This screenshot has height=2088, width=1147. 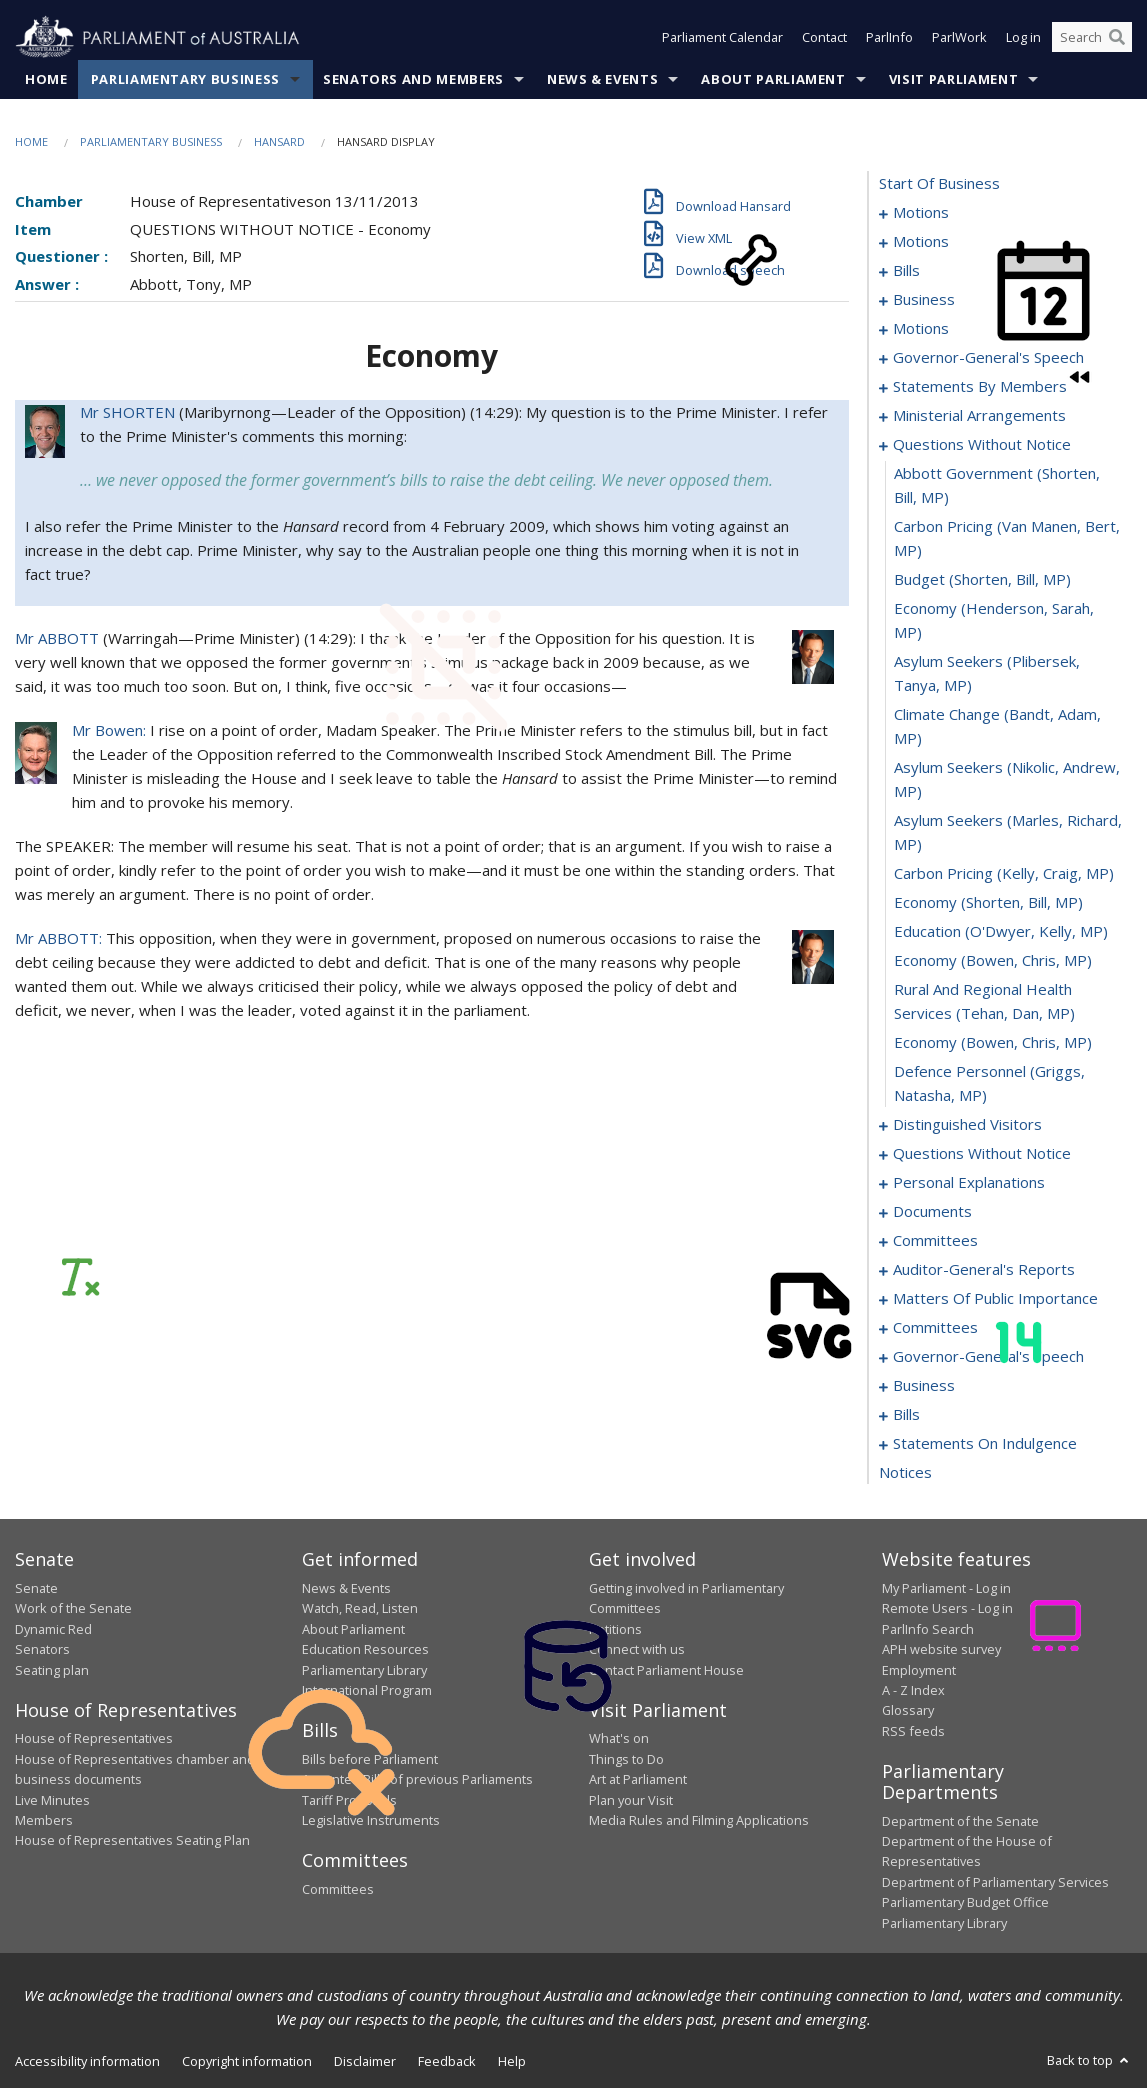 What do you see at coordinates (1080, 377) in the screenshot?
I see `rewind media content quickly` at bounding box center [1080, 377].